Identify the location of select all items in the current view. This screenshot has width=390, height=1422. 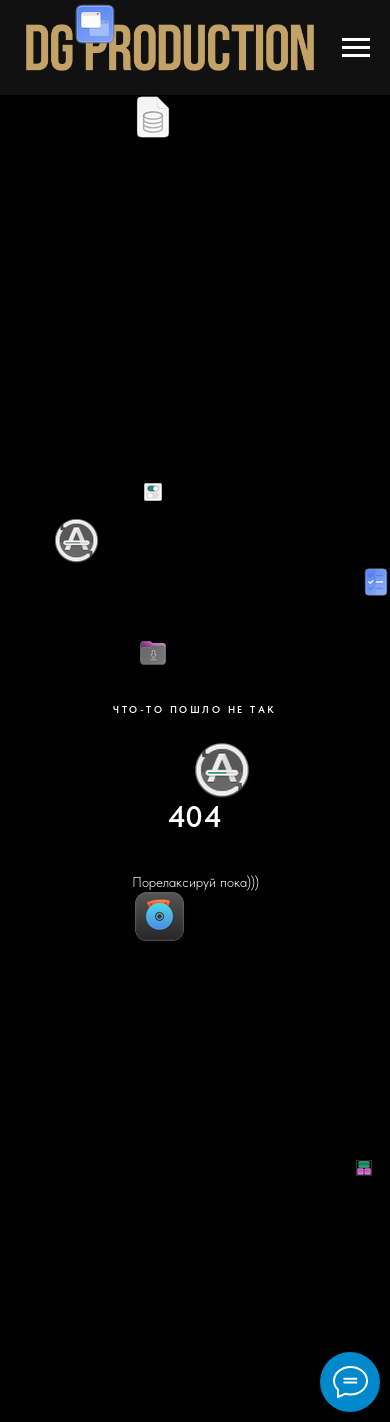
(364, 1168).